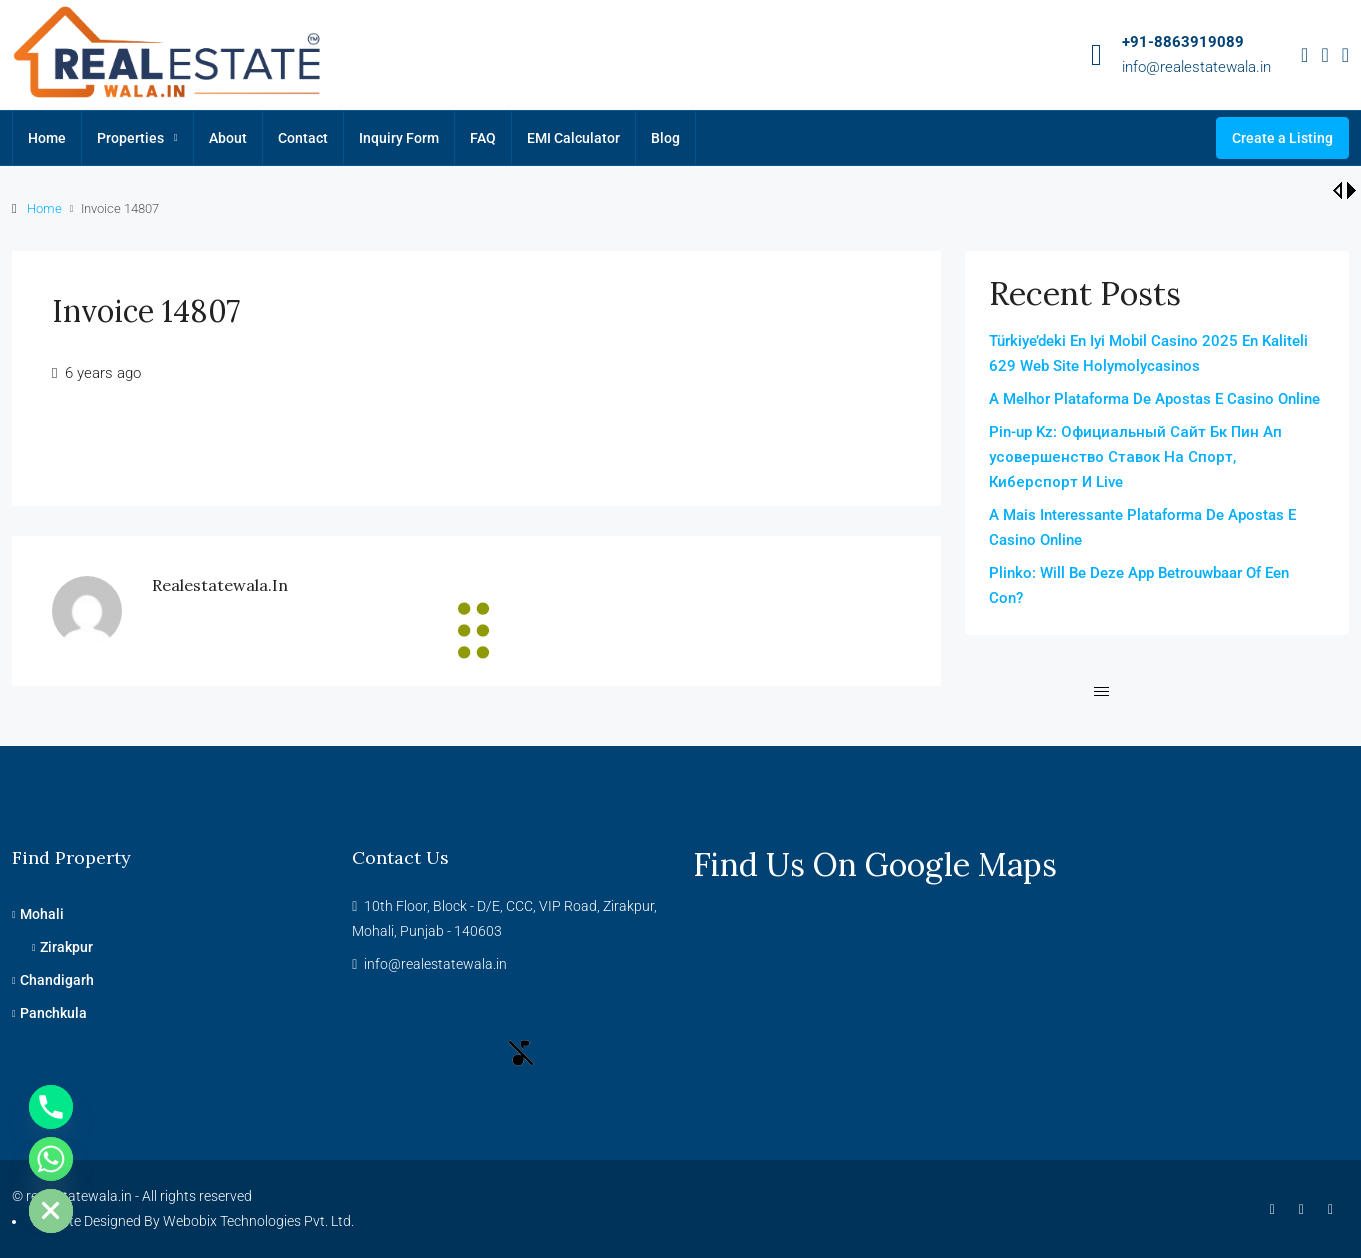 Image resolution: width=1361 pixels, height=1258 pixels. What do you see at coordinates (1344, 190) in the screenshot?
I see `switch to the left panel or view` at bounding box center [1344, 190].